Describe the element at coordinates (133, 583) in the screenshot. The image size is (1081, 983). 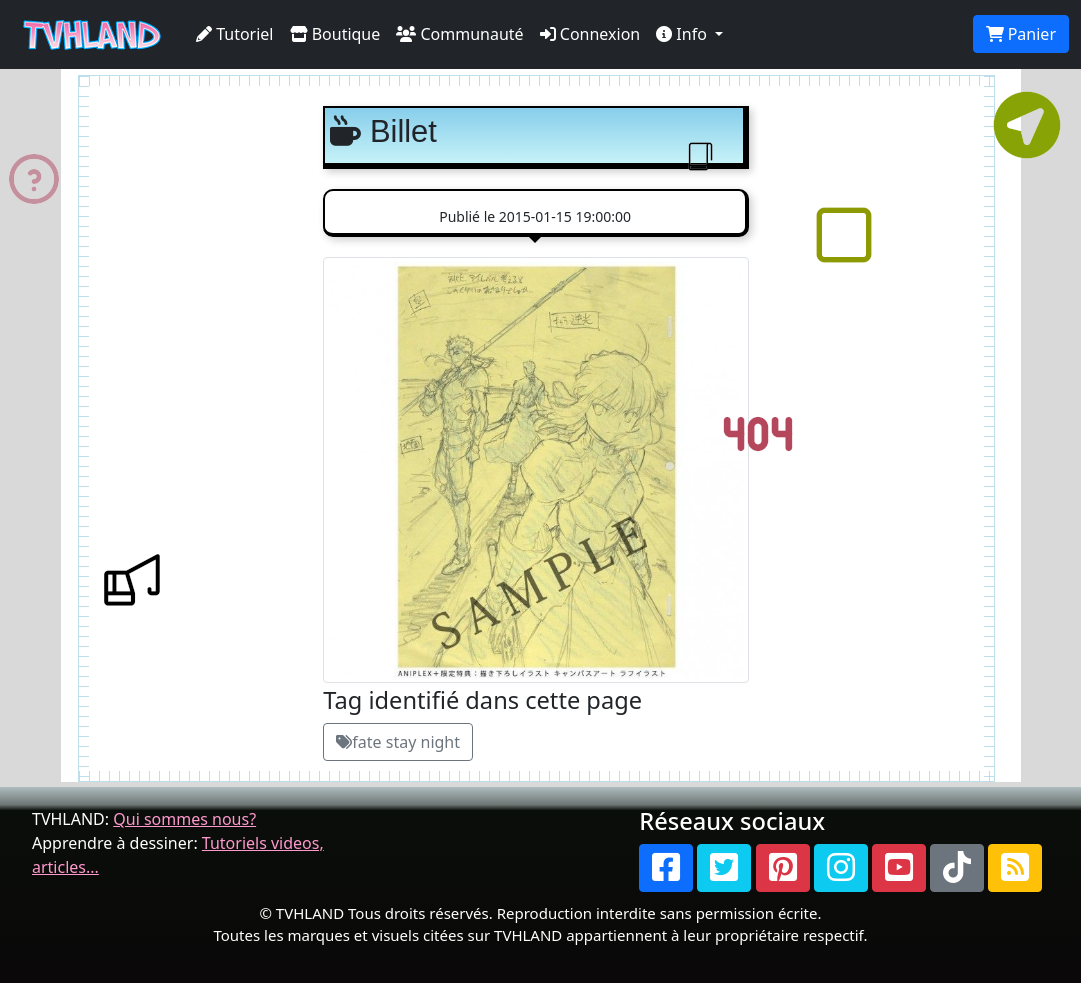
I see `construction or building in progress` at that location.